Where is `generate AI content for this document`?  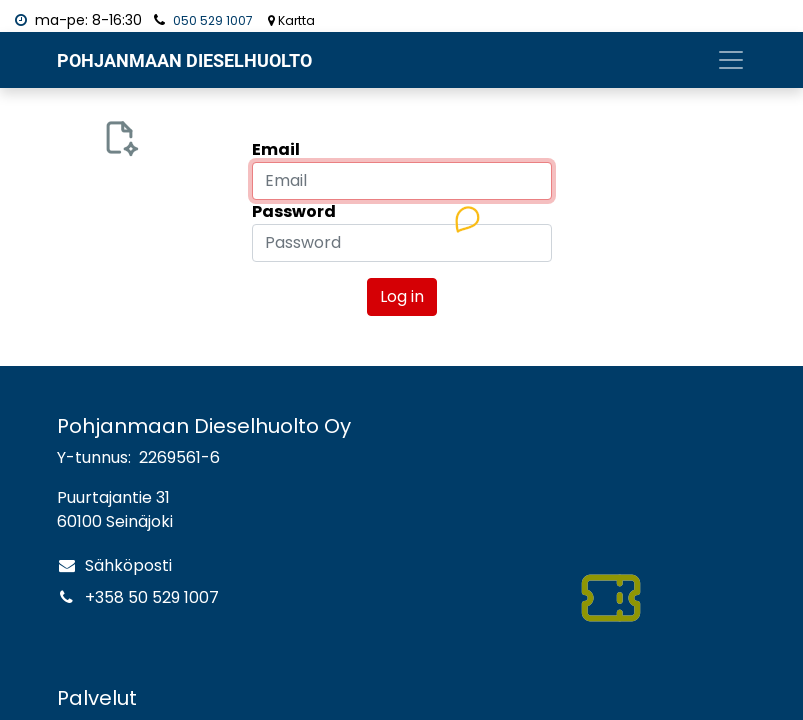 generate AI content for this document is located at coordinates (119, 137).